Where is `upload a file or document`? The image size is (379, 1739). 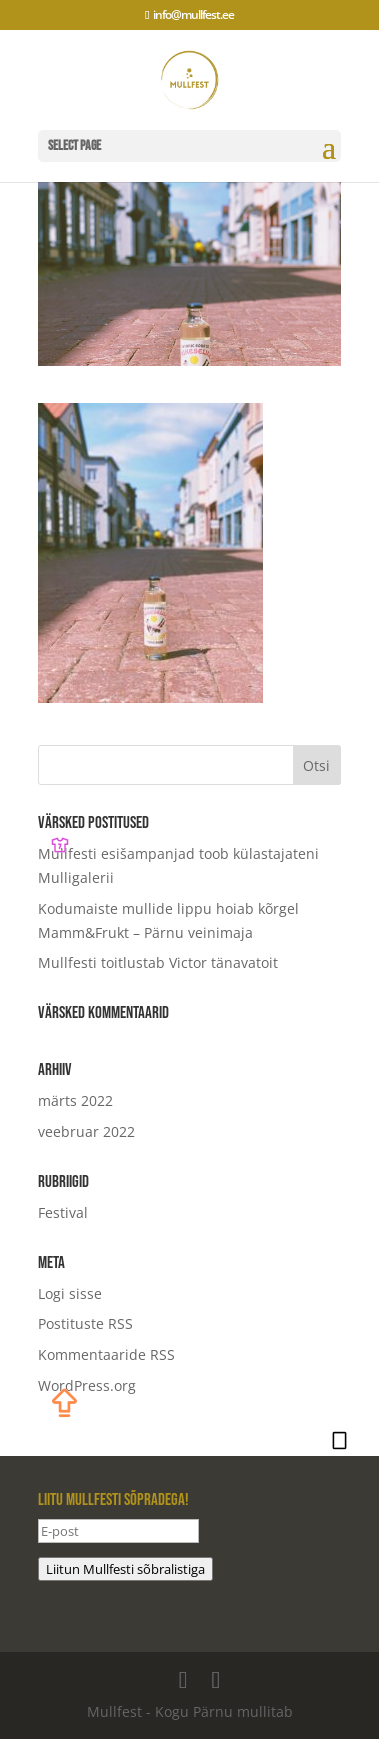
upload a file or document is located at coordinates (64, 1402).